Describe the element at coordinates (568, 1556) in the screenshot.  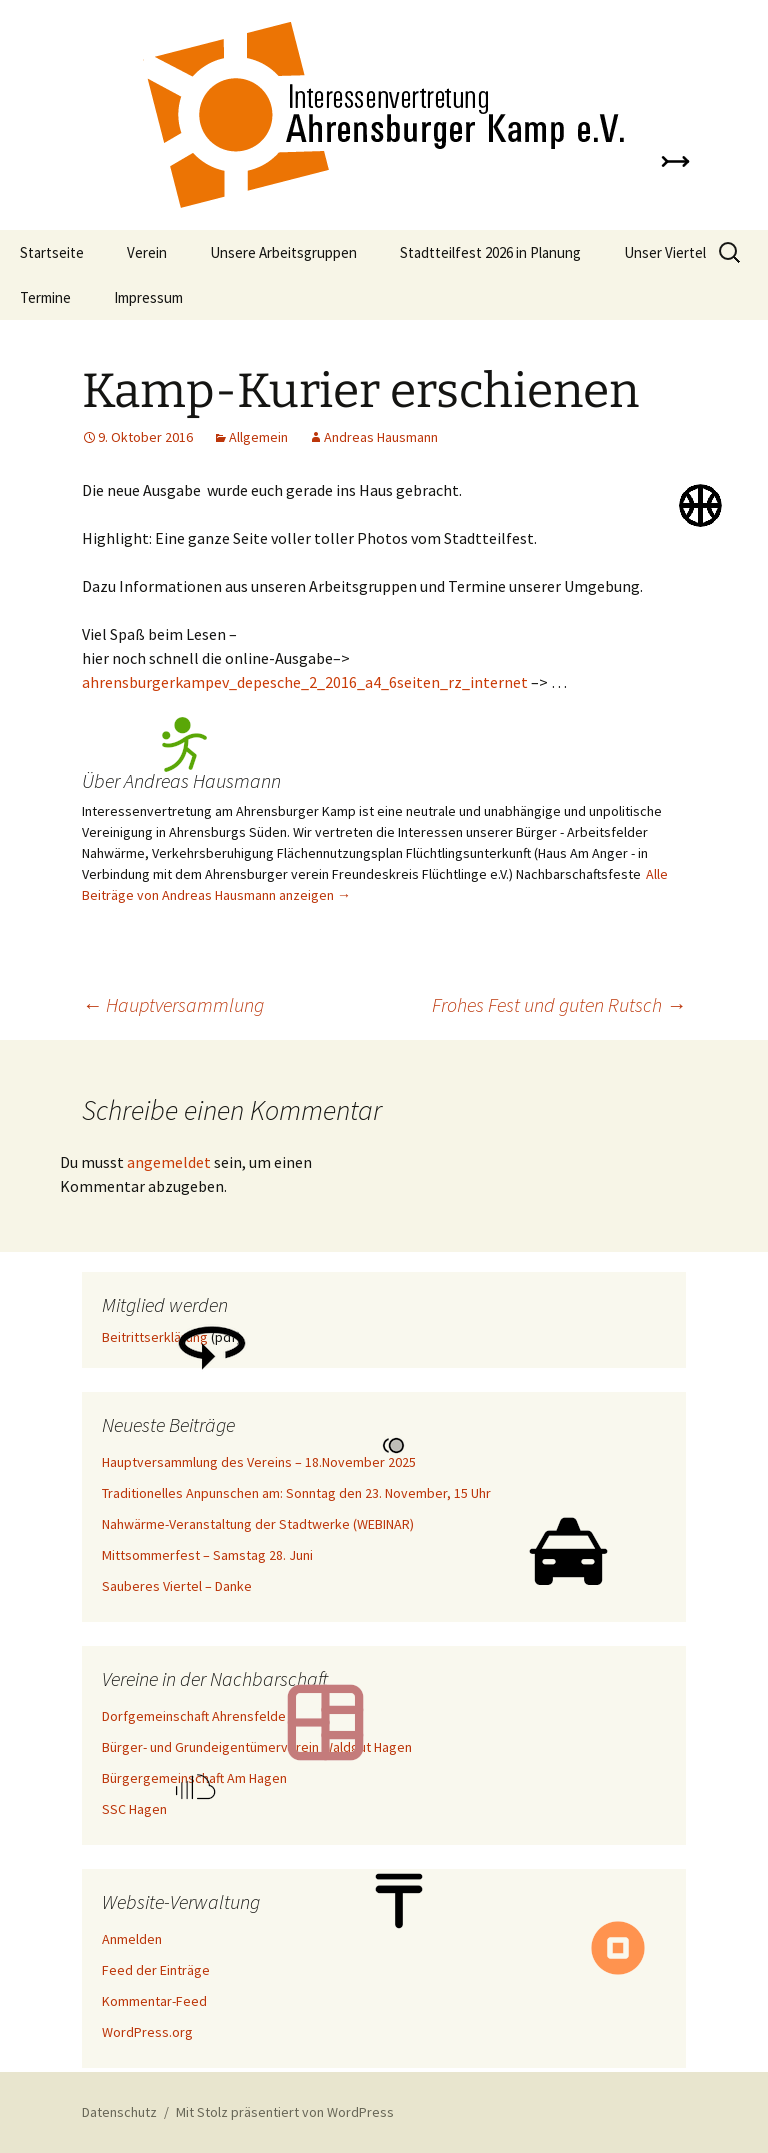
I see `request a taxi or ride service` at that location.